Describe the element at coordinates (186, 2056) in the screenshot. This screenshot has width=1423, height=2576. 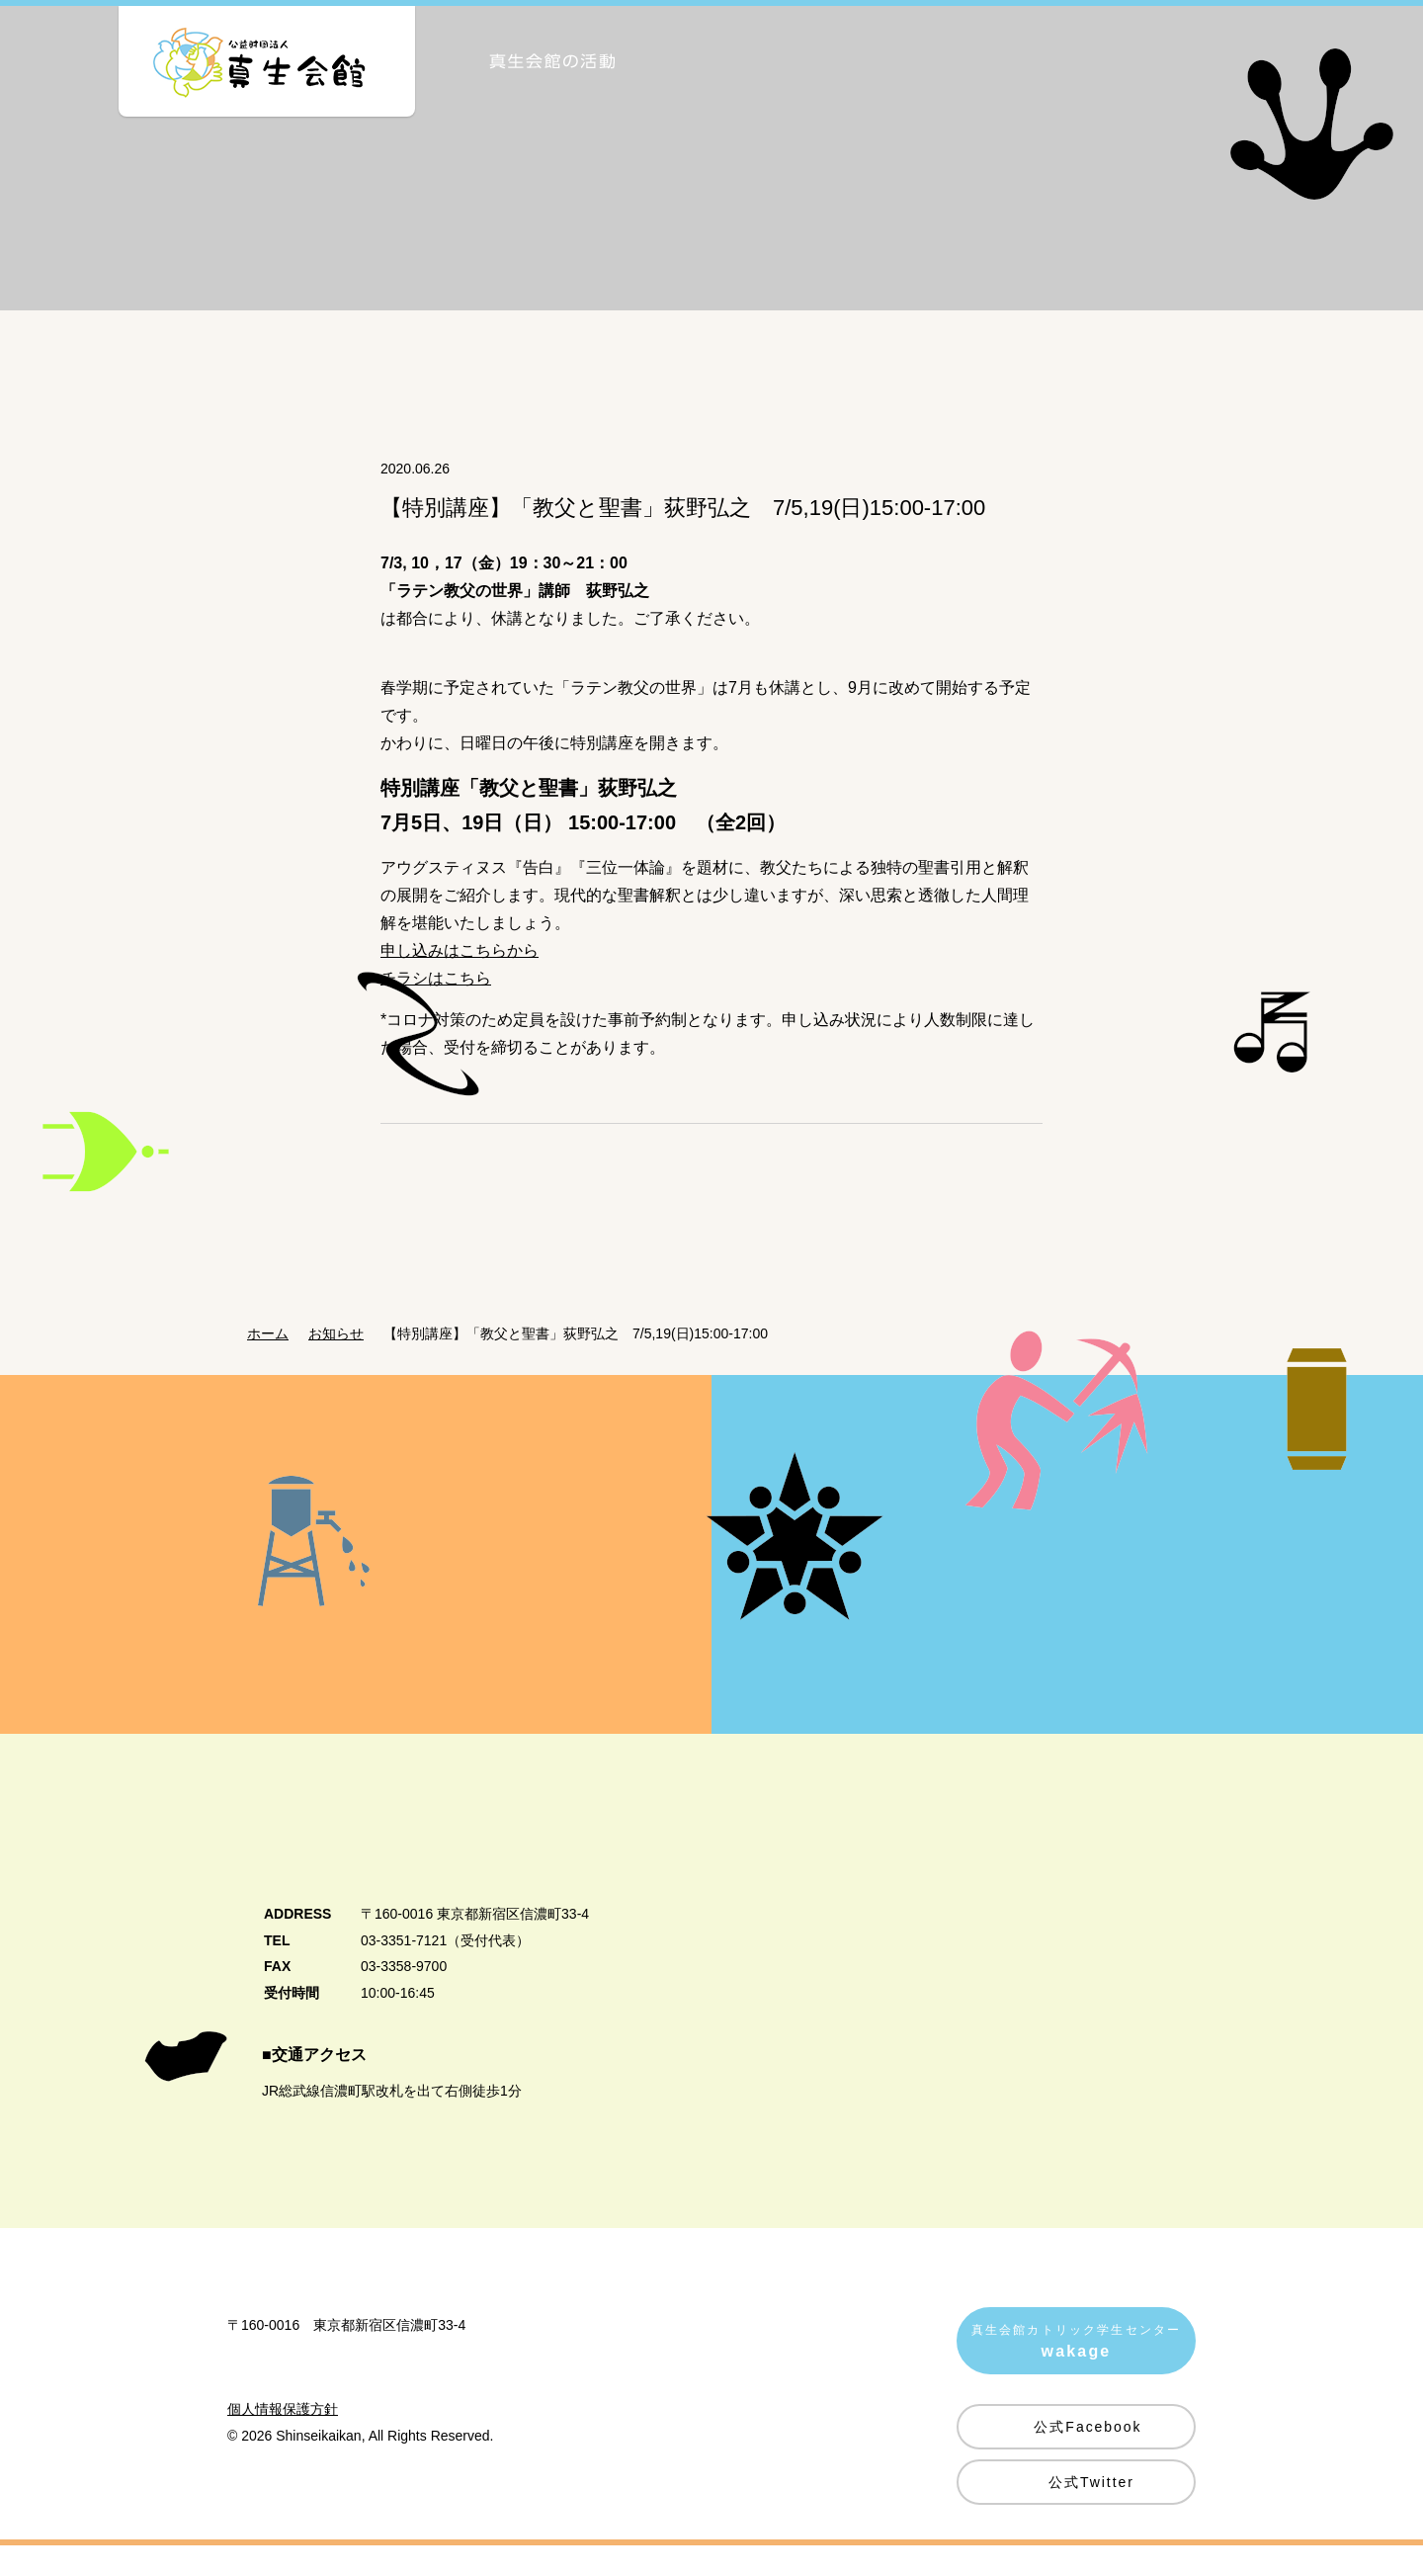
I see `select hungary as your country or region` at that location.